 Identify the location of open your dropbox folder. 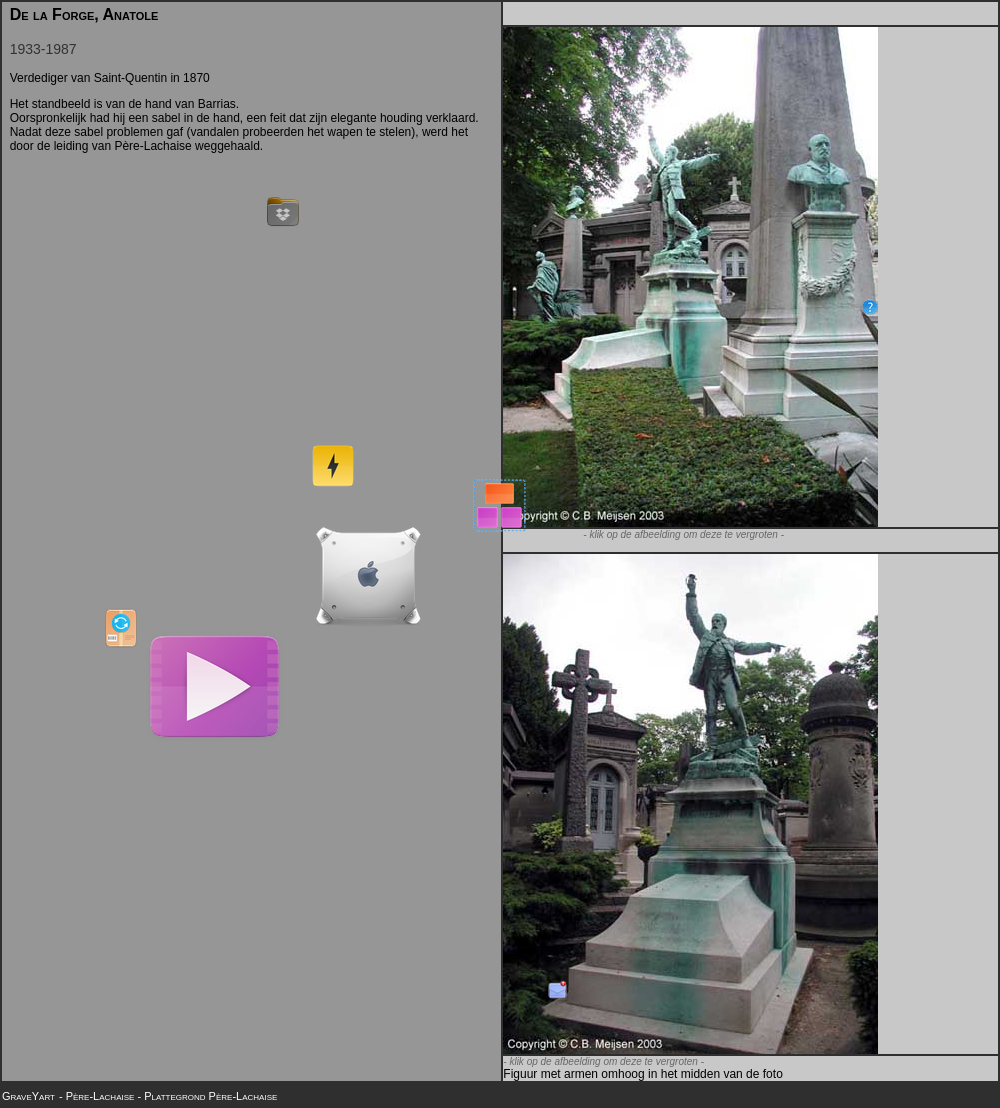
(283, 211).